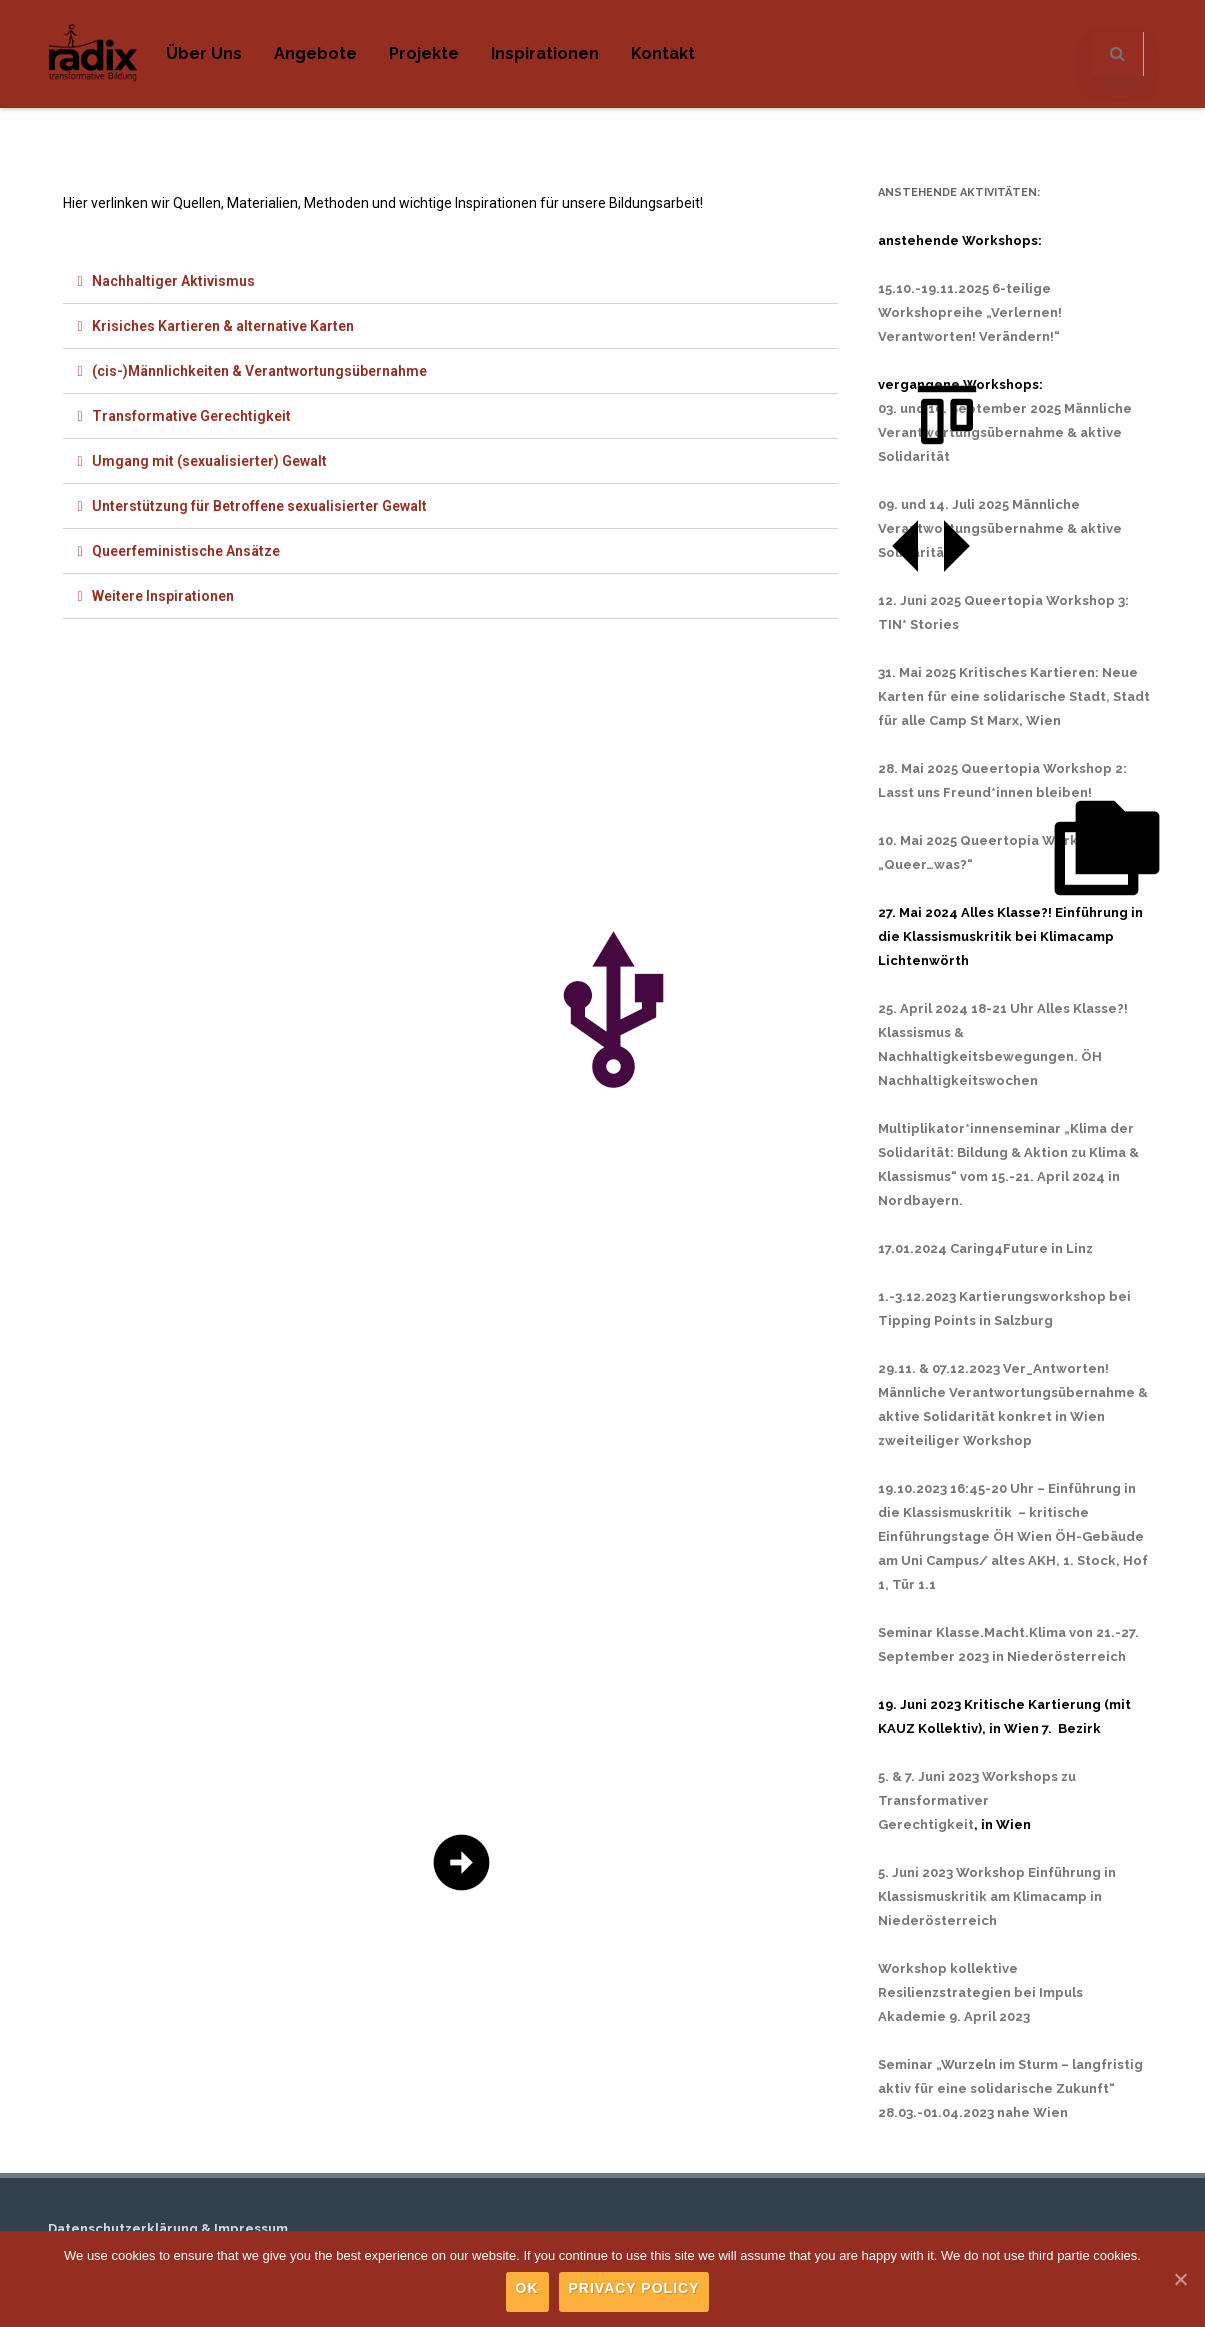  Describe the element at coordinates (613, 1009) in the screenshot. I see `connect a USB device` at that location.